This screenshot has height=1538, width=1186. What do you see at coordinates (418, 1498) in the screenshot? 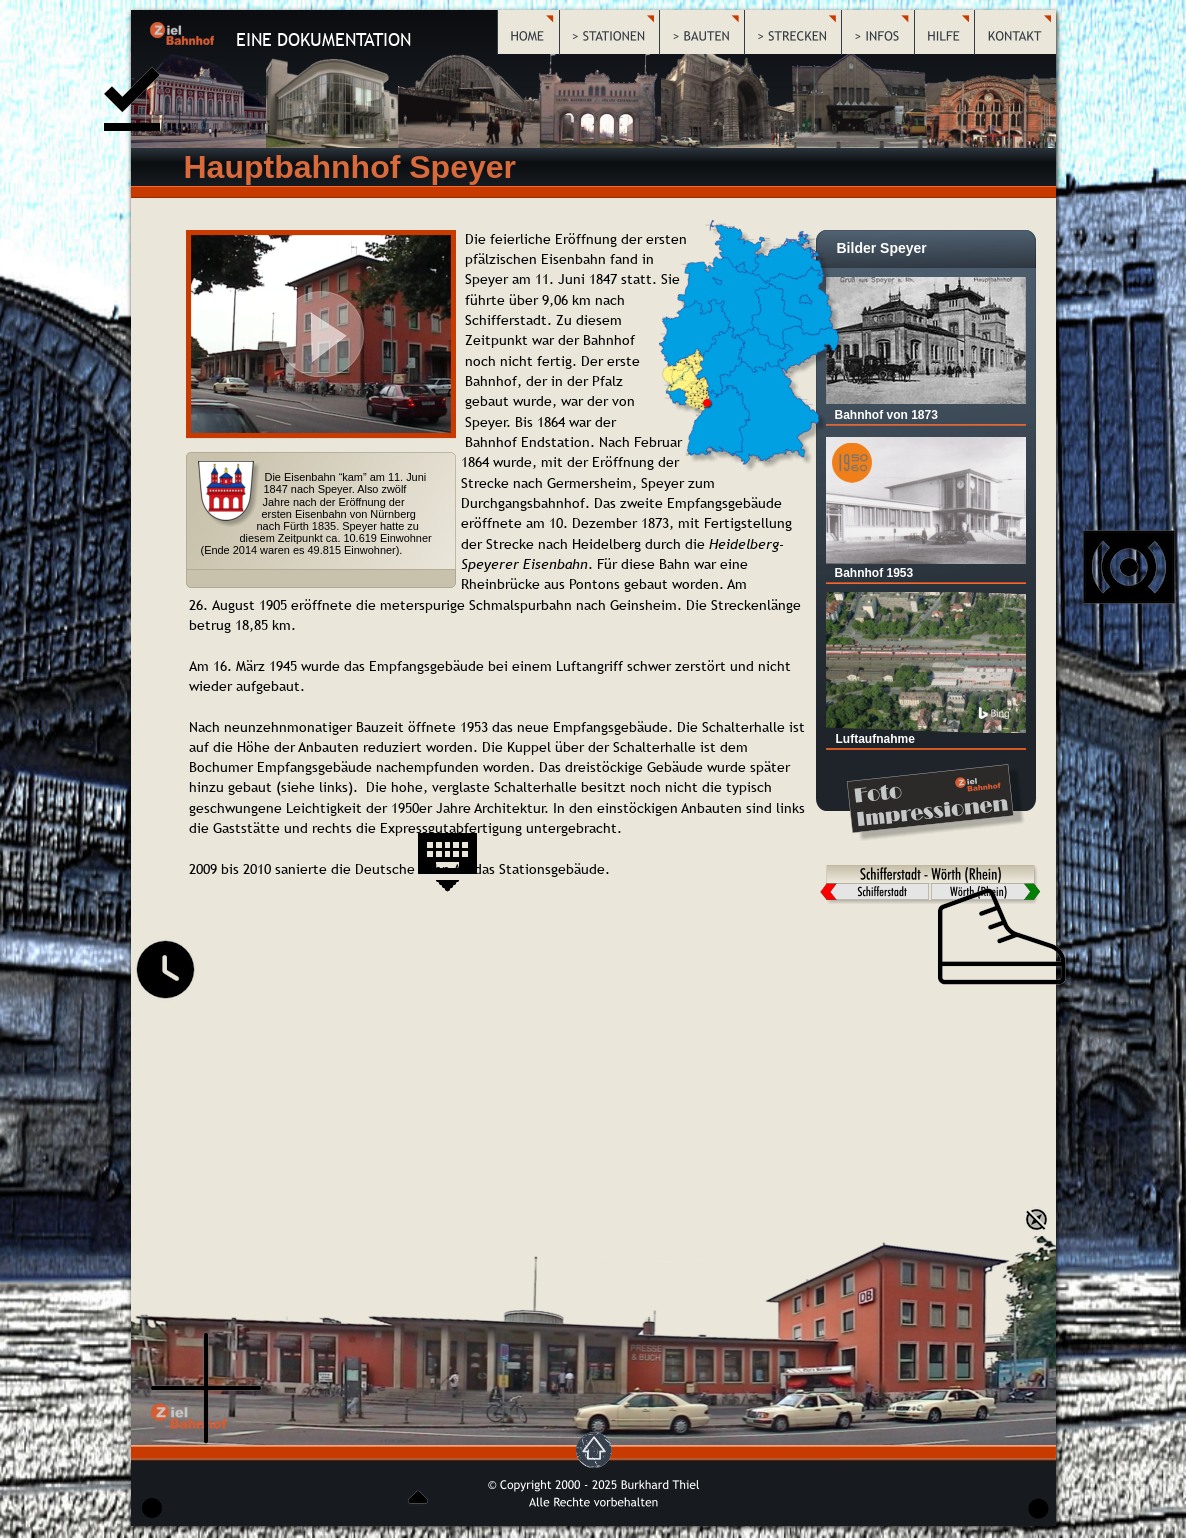
I see `expand content or reveal hidden options` at bounding box center [418, 1498].